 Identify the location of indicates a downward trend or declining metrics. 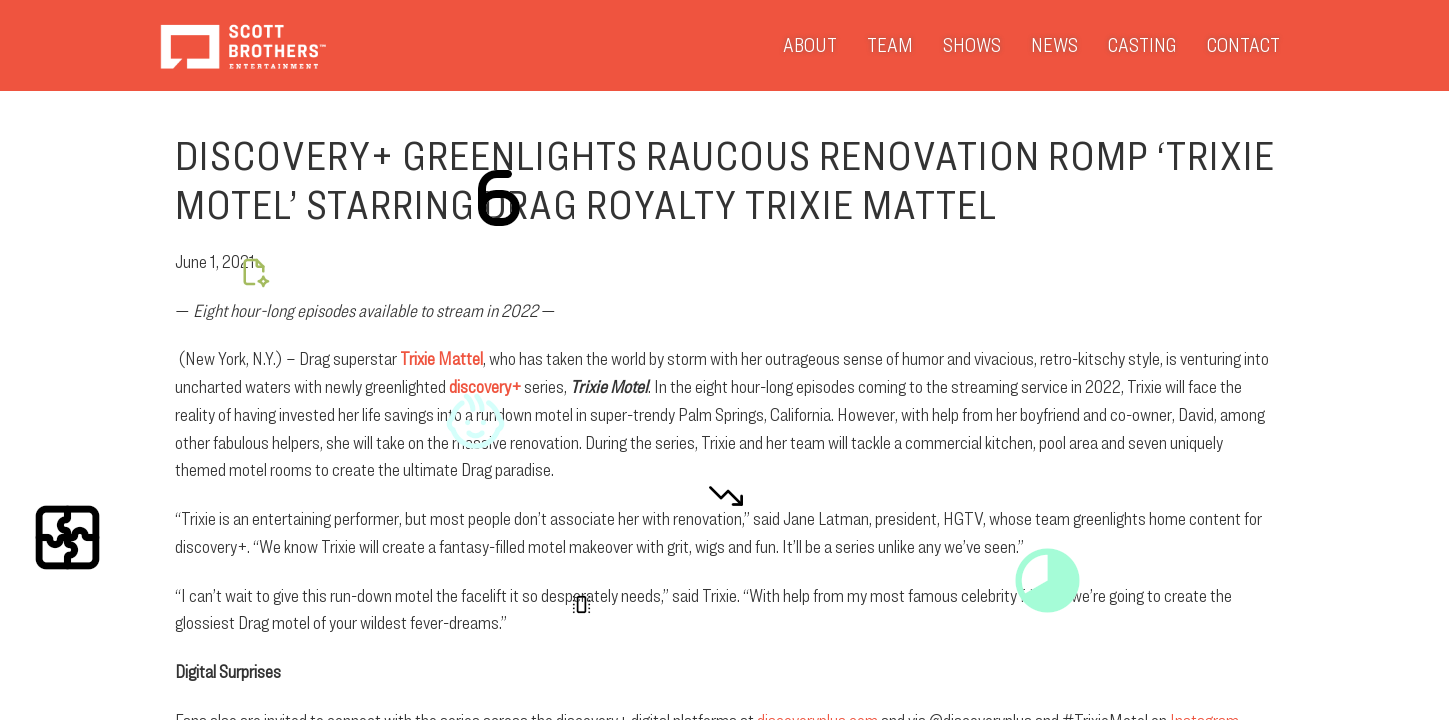
(726, 496).